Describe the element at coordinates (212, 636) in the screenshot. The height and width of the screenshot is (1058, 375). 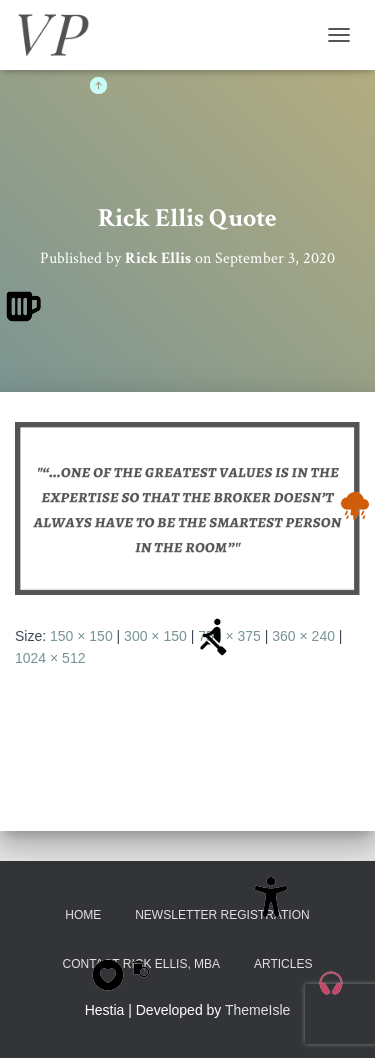
I see `access rowing or kayaking activities` at that location.